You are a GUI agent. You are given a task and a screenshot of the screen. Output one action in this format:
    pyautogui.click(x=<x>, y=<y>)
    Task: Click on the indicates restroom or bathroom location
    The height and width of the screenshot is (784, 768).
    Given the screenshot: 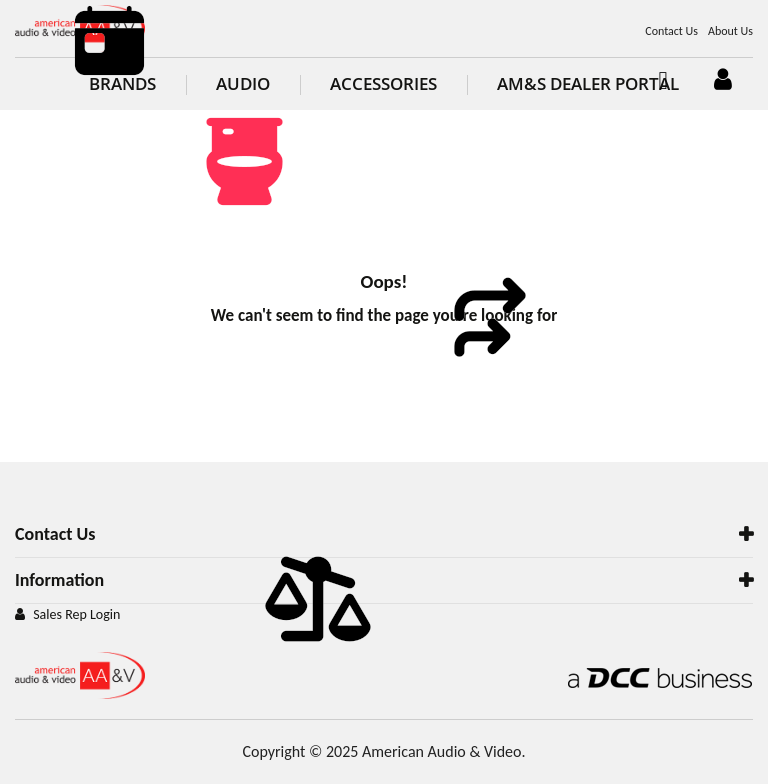 What is the action you would take?
    pyautogui.click(x=244, y=161)
    